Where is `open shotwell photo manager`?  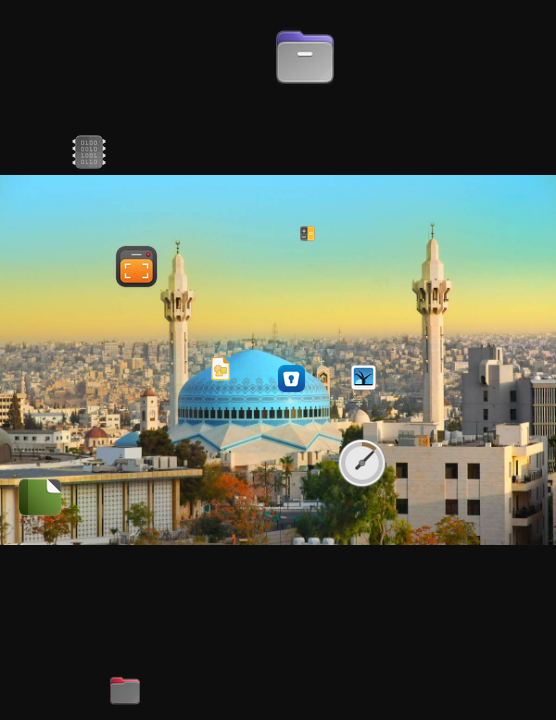
open shotwell photo manager is located at coordinates (363, 377).